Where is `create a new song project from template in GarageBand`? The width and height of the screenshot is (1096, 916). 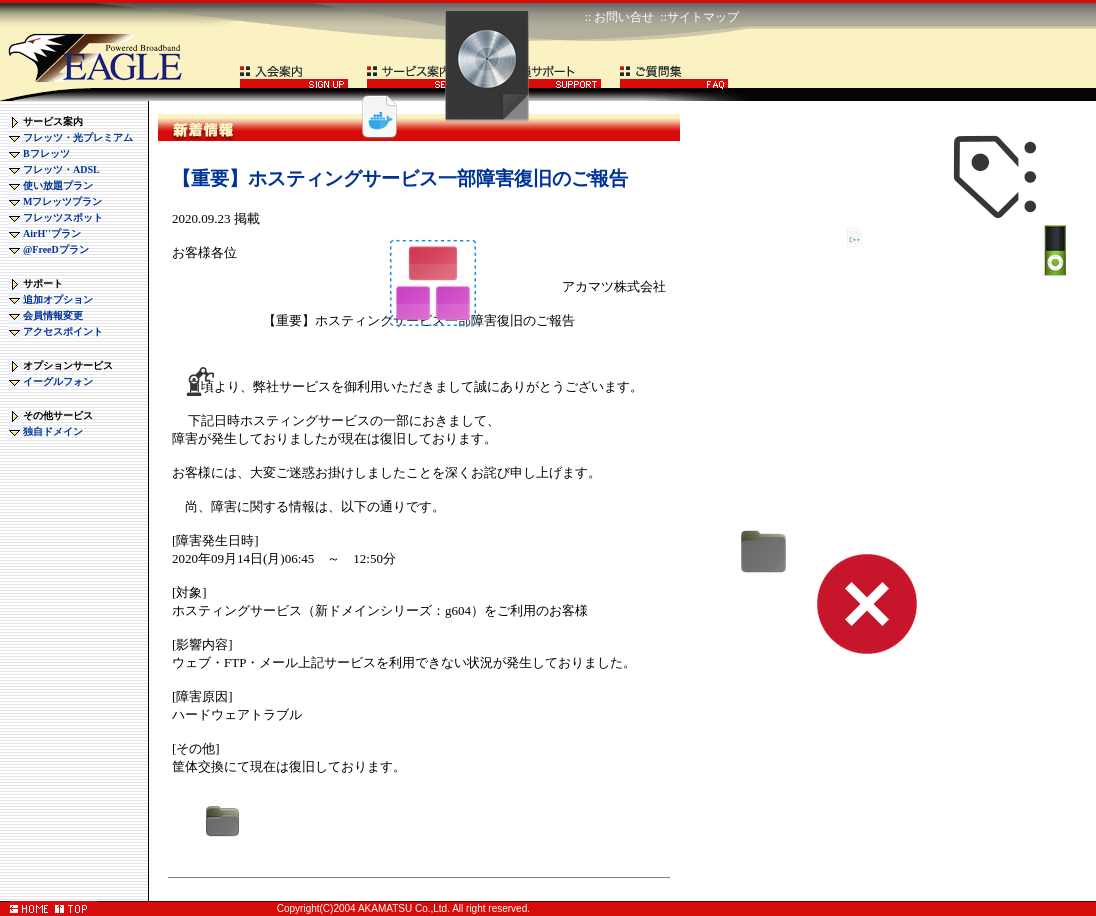
create a new song project from template in GarageBand is located at coordinates (487, 68).